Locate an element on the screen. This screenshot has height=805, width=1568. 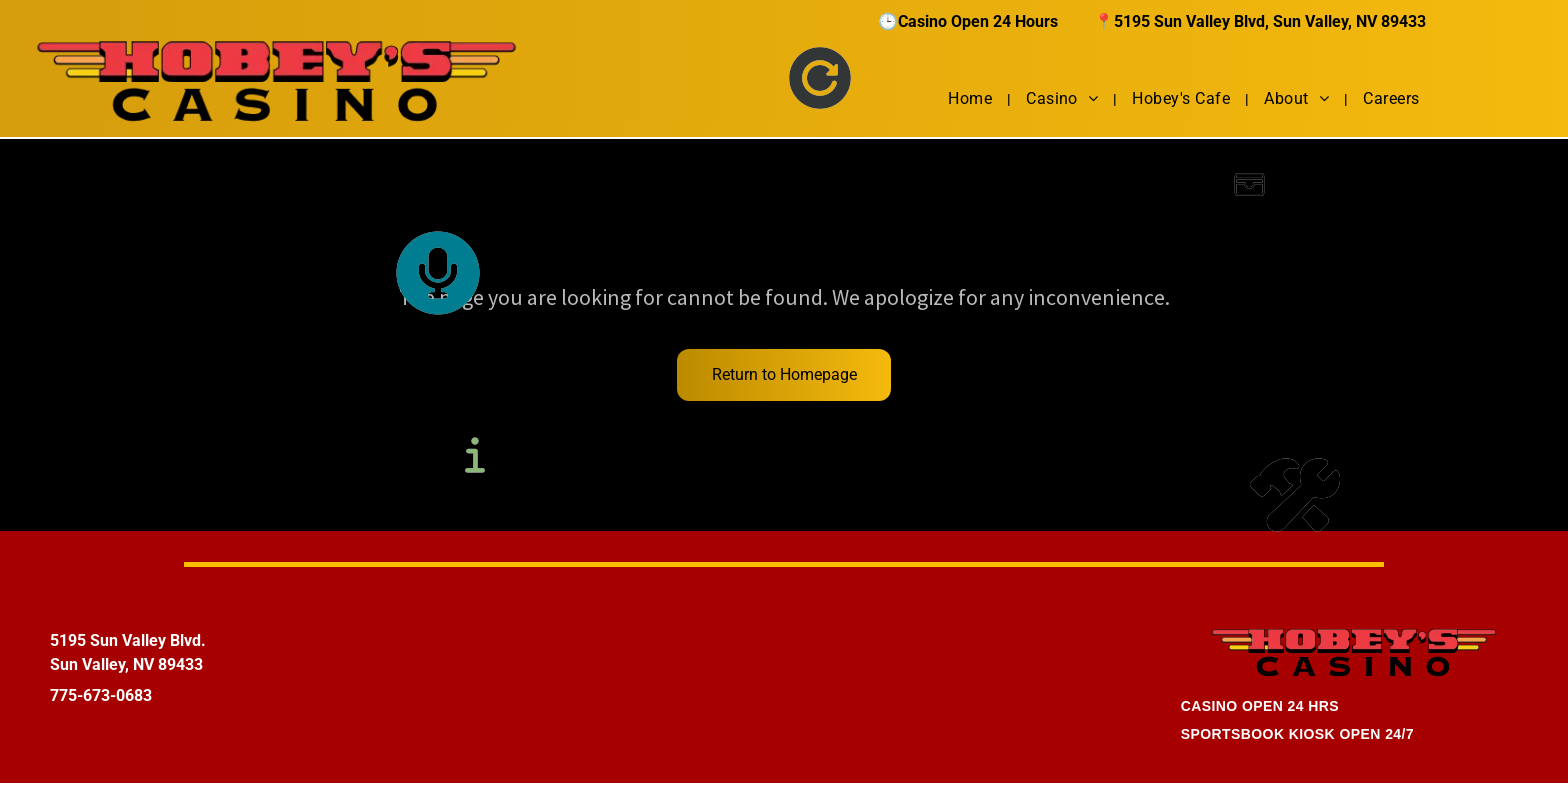
view more information or details is located at coordinates (475, 455).